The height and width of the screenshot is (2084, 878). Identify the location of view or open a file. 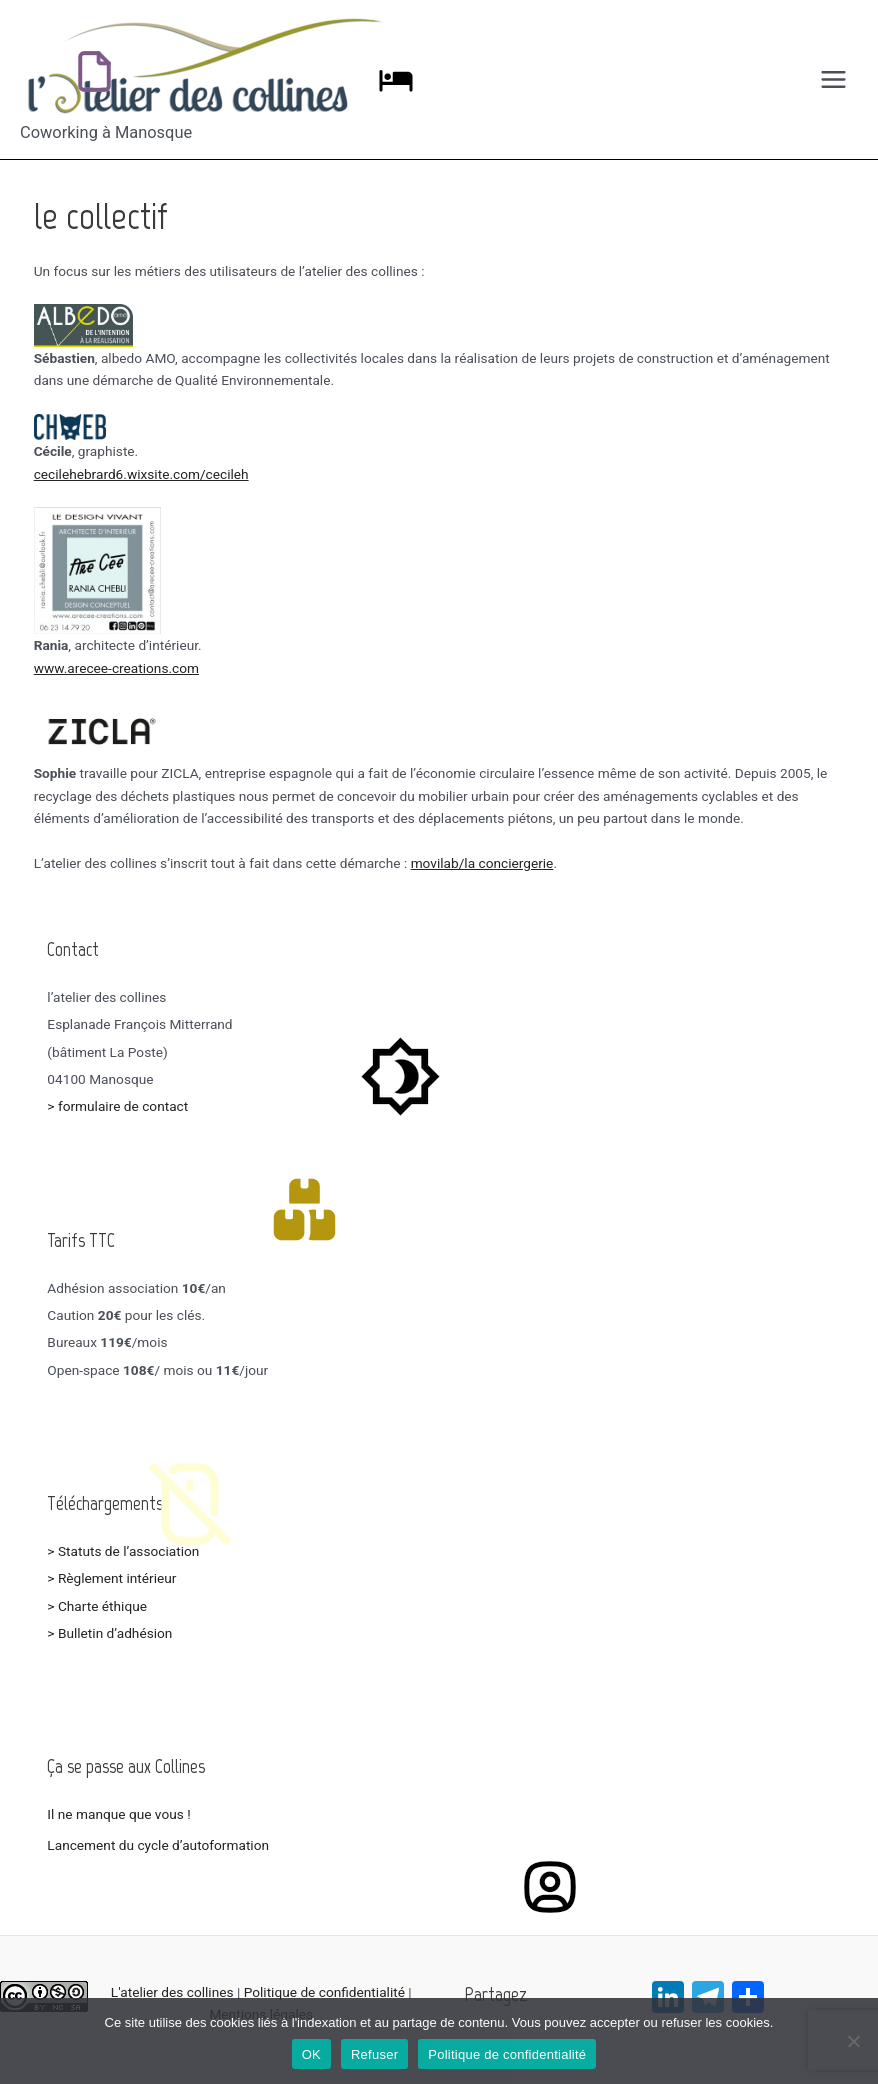
(94, 71).